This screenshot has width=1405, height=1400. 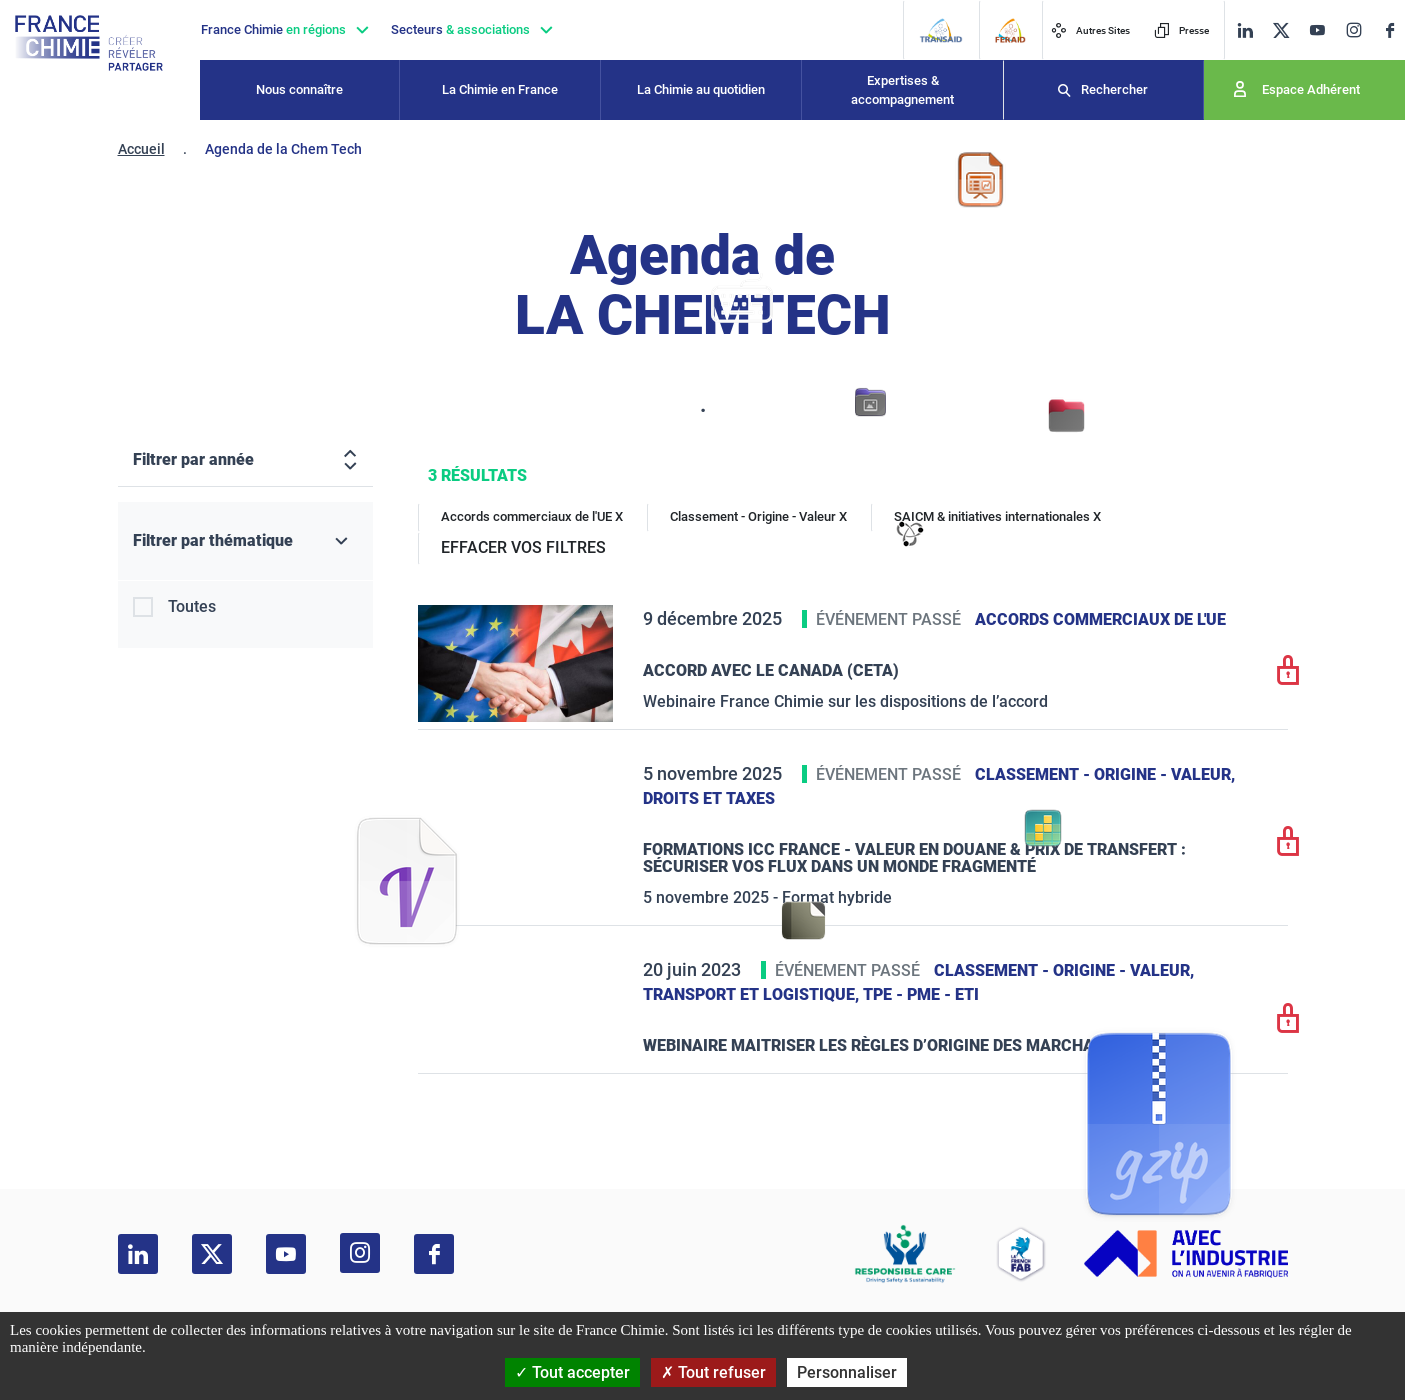 I want to click on access bonjour network discovery settings, so click(x=910, y=534).